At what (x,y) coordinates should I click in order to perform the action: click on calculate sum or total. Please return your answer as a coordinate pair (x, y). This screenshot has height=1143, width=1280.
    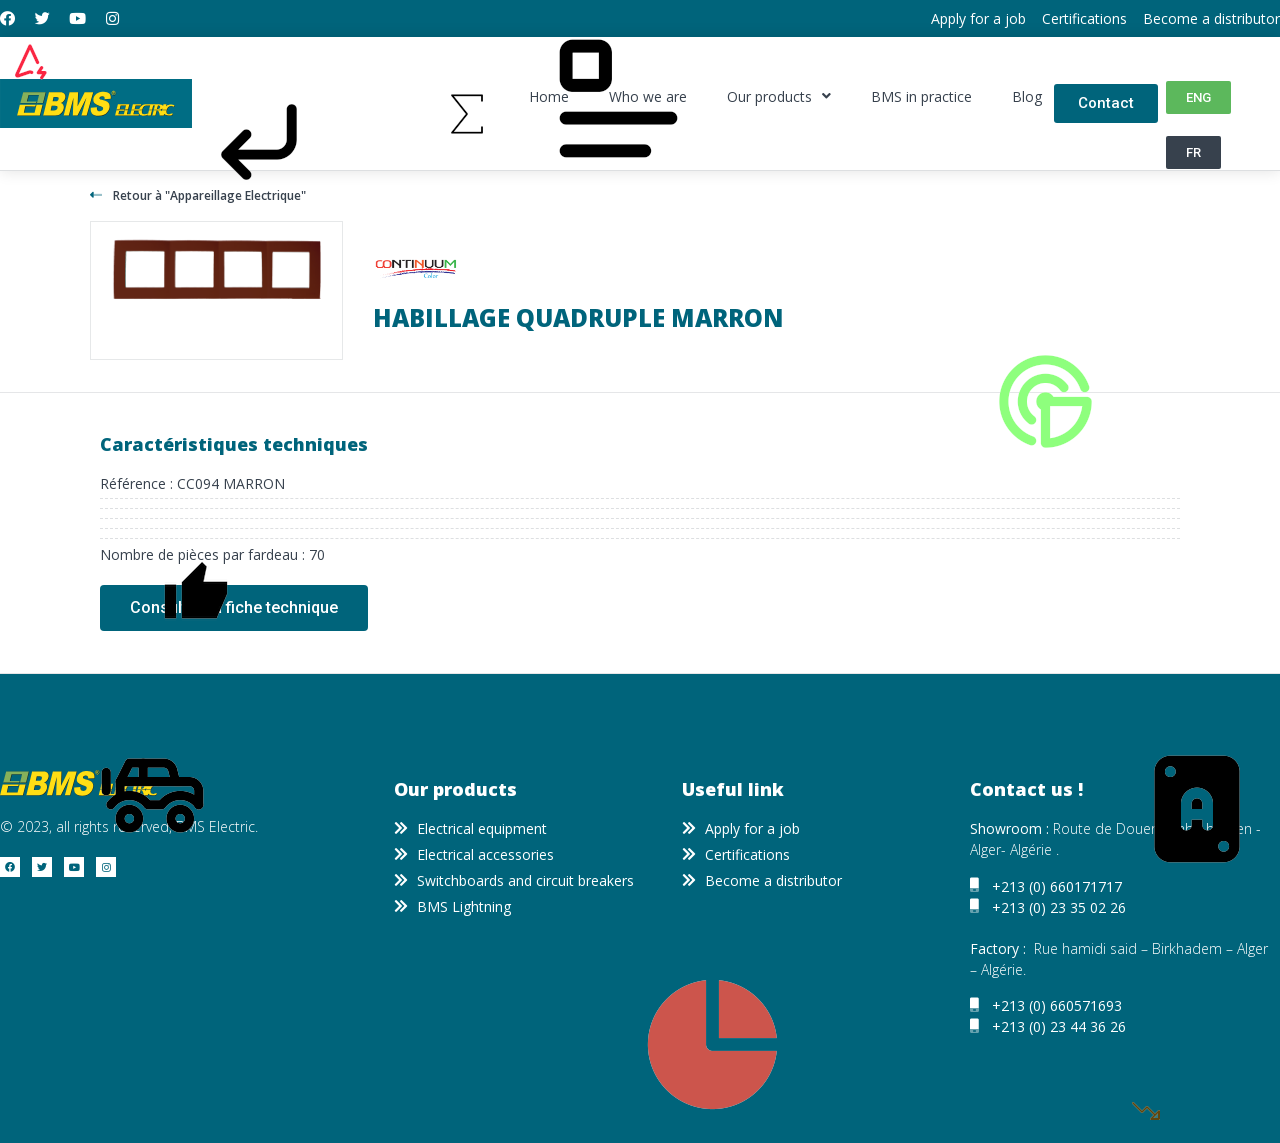
    Looking at the image, I should click on (467, 114).